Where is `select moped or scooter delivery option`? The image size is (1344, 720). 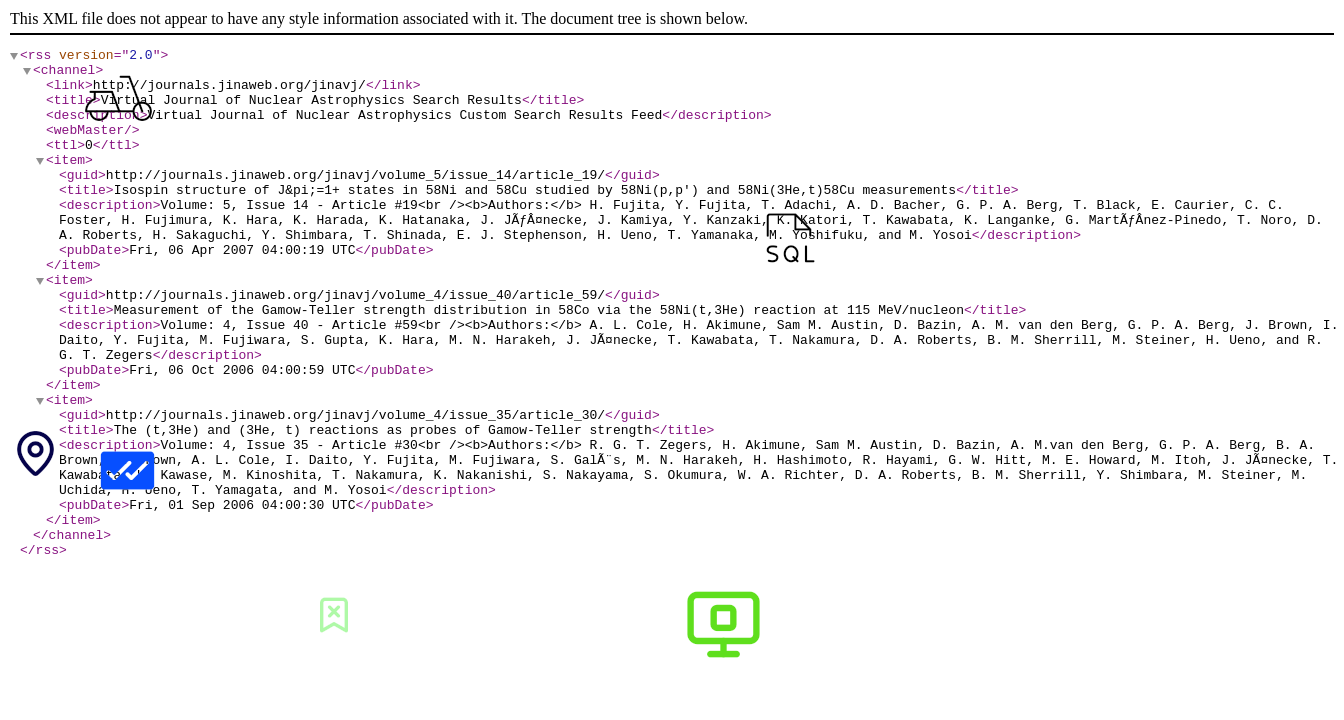
select moped or scooter delivery option is located at coordinates (118, 100).